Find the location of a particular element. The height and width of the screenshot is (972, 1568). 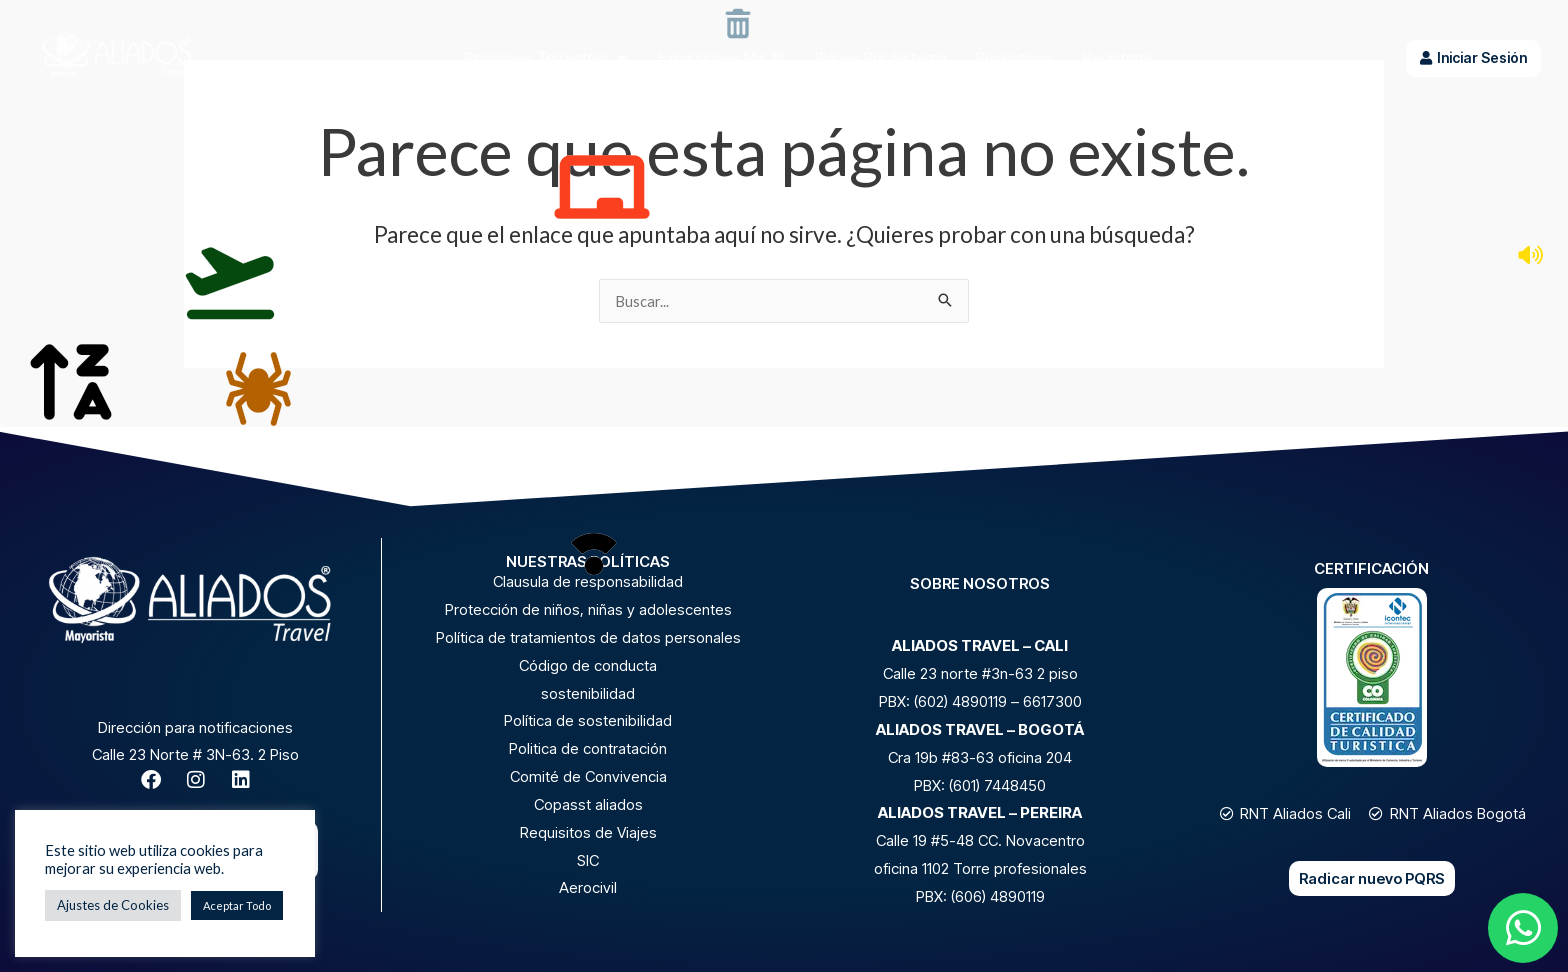

sort list alphabetically from Z to A is located at coordinates (71, 382).